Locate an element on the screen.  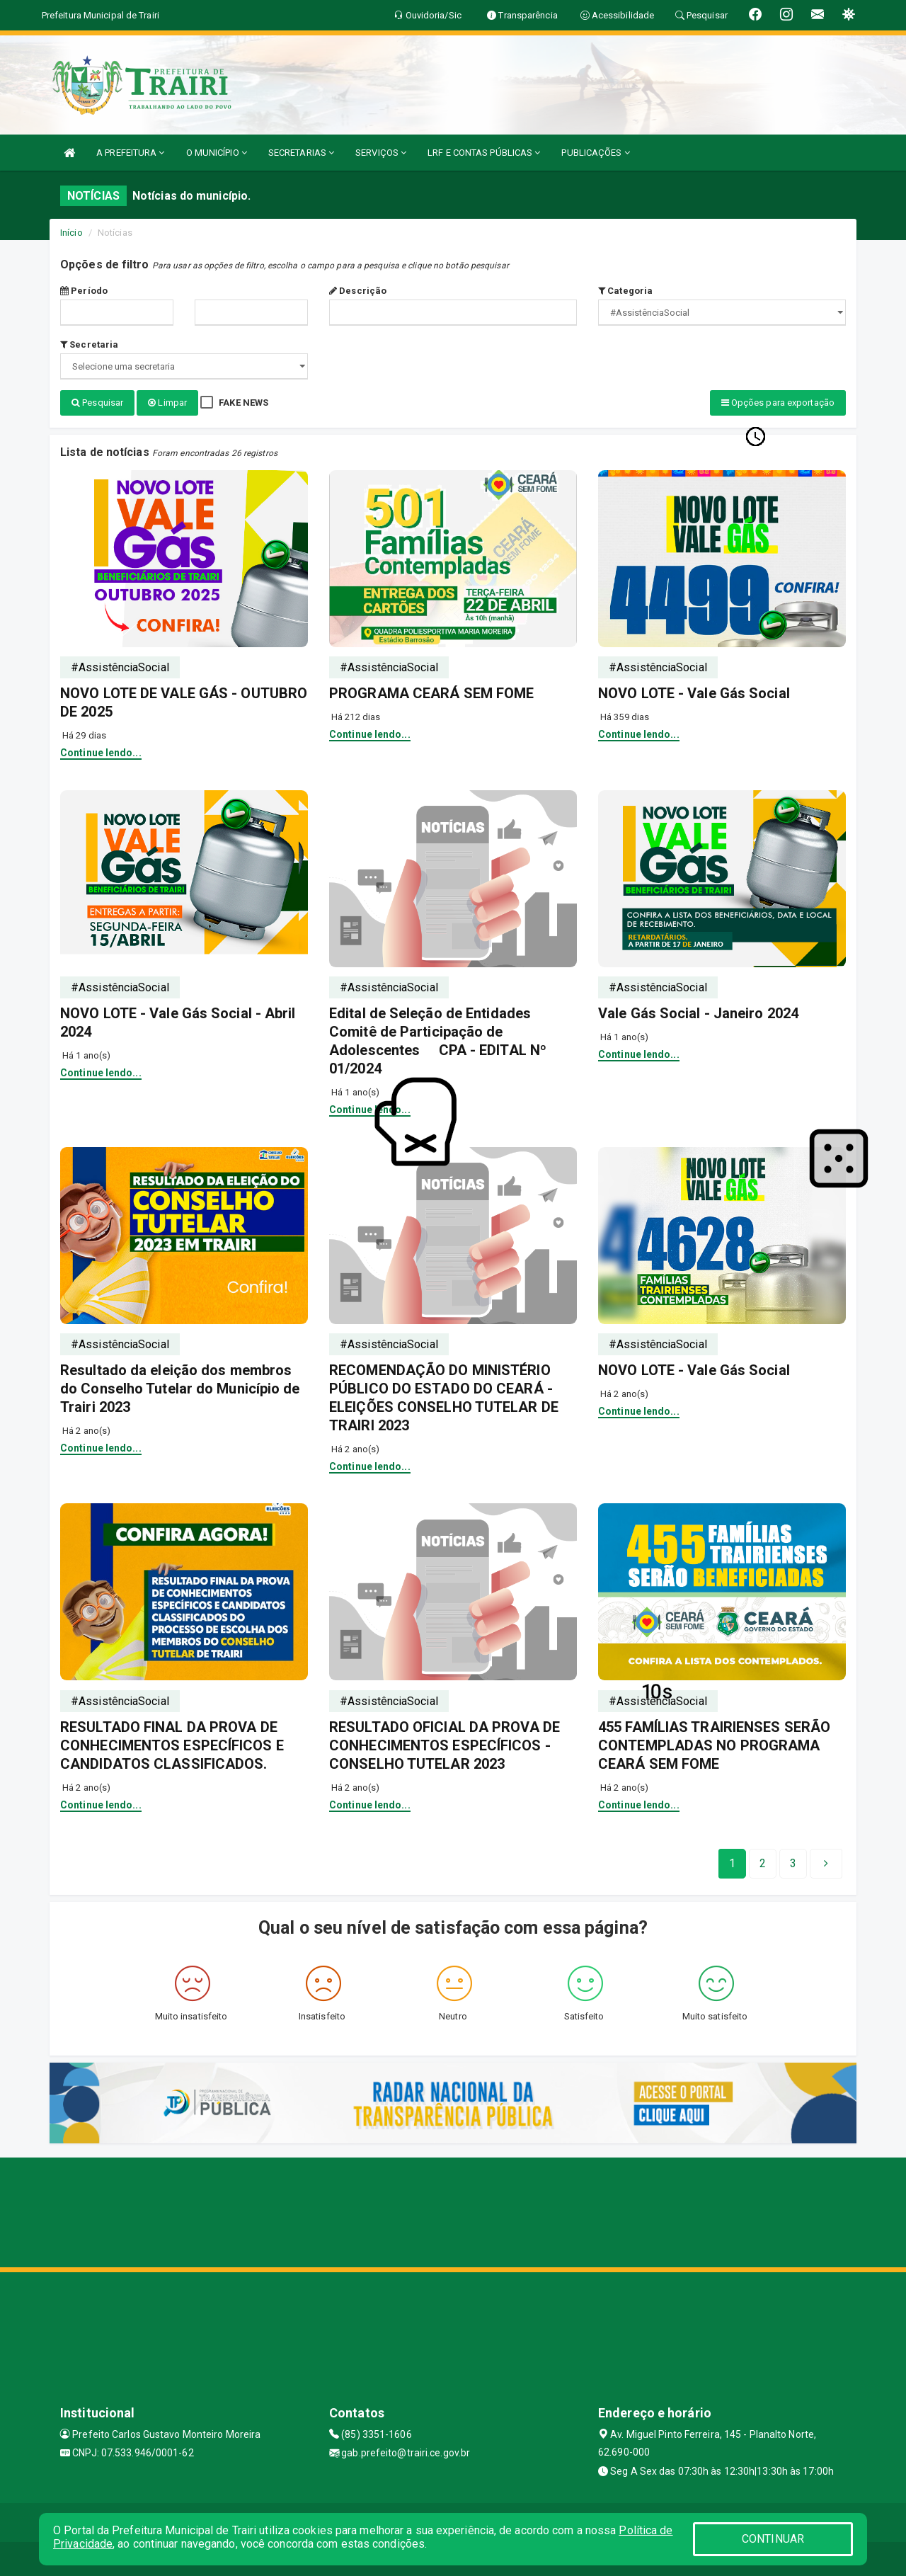
access boxing or combat sports content is located at coordinates (417, 1123).